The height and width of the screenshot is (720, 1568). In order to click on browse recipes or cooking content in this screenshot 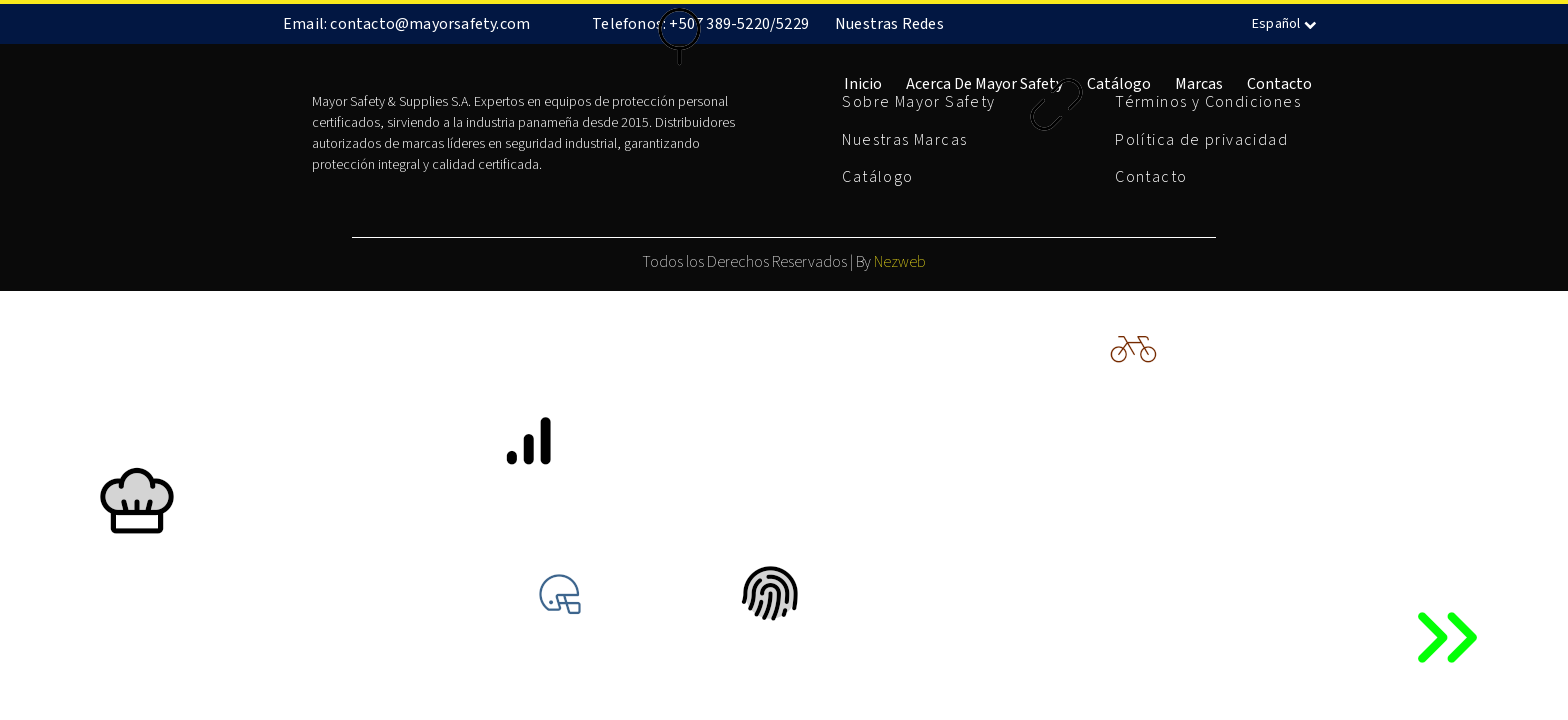, I will do `click(137, 502)`.